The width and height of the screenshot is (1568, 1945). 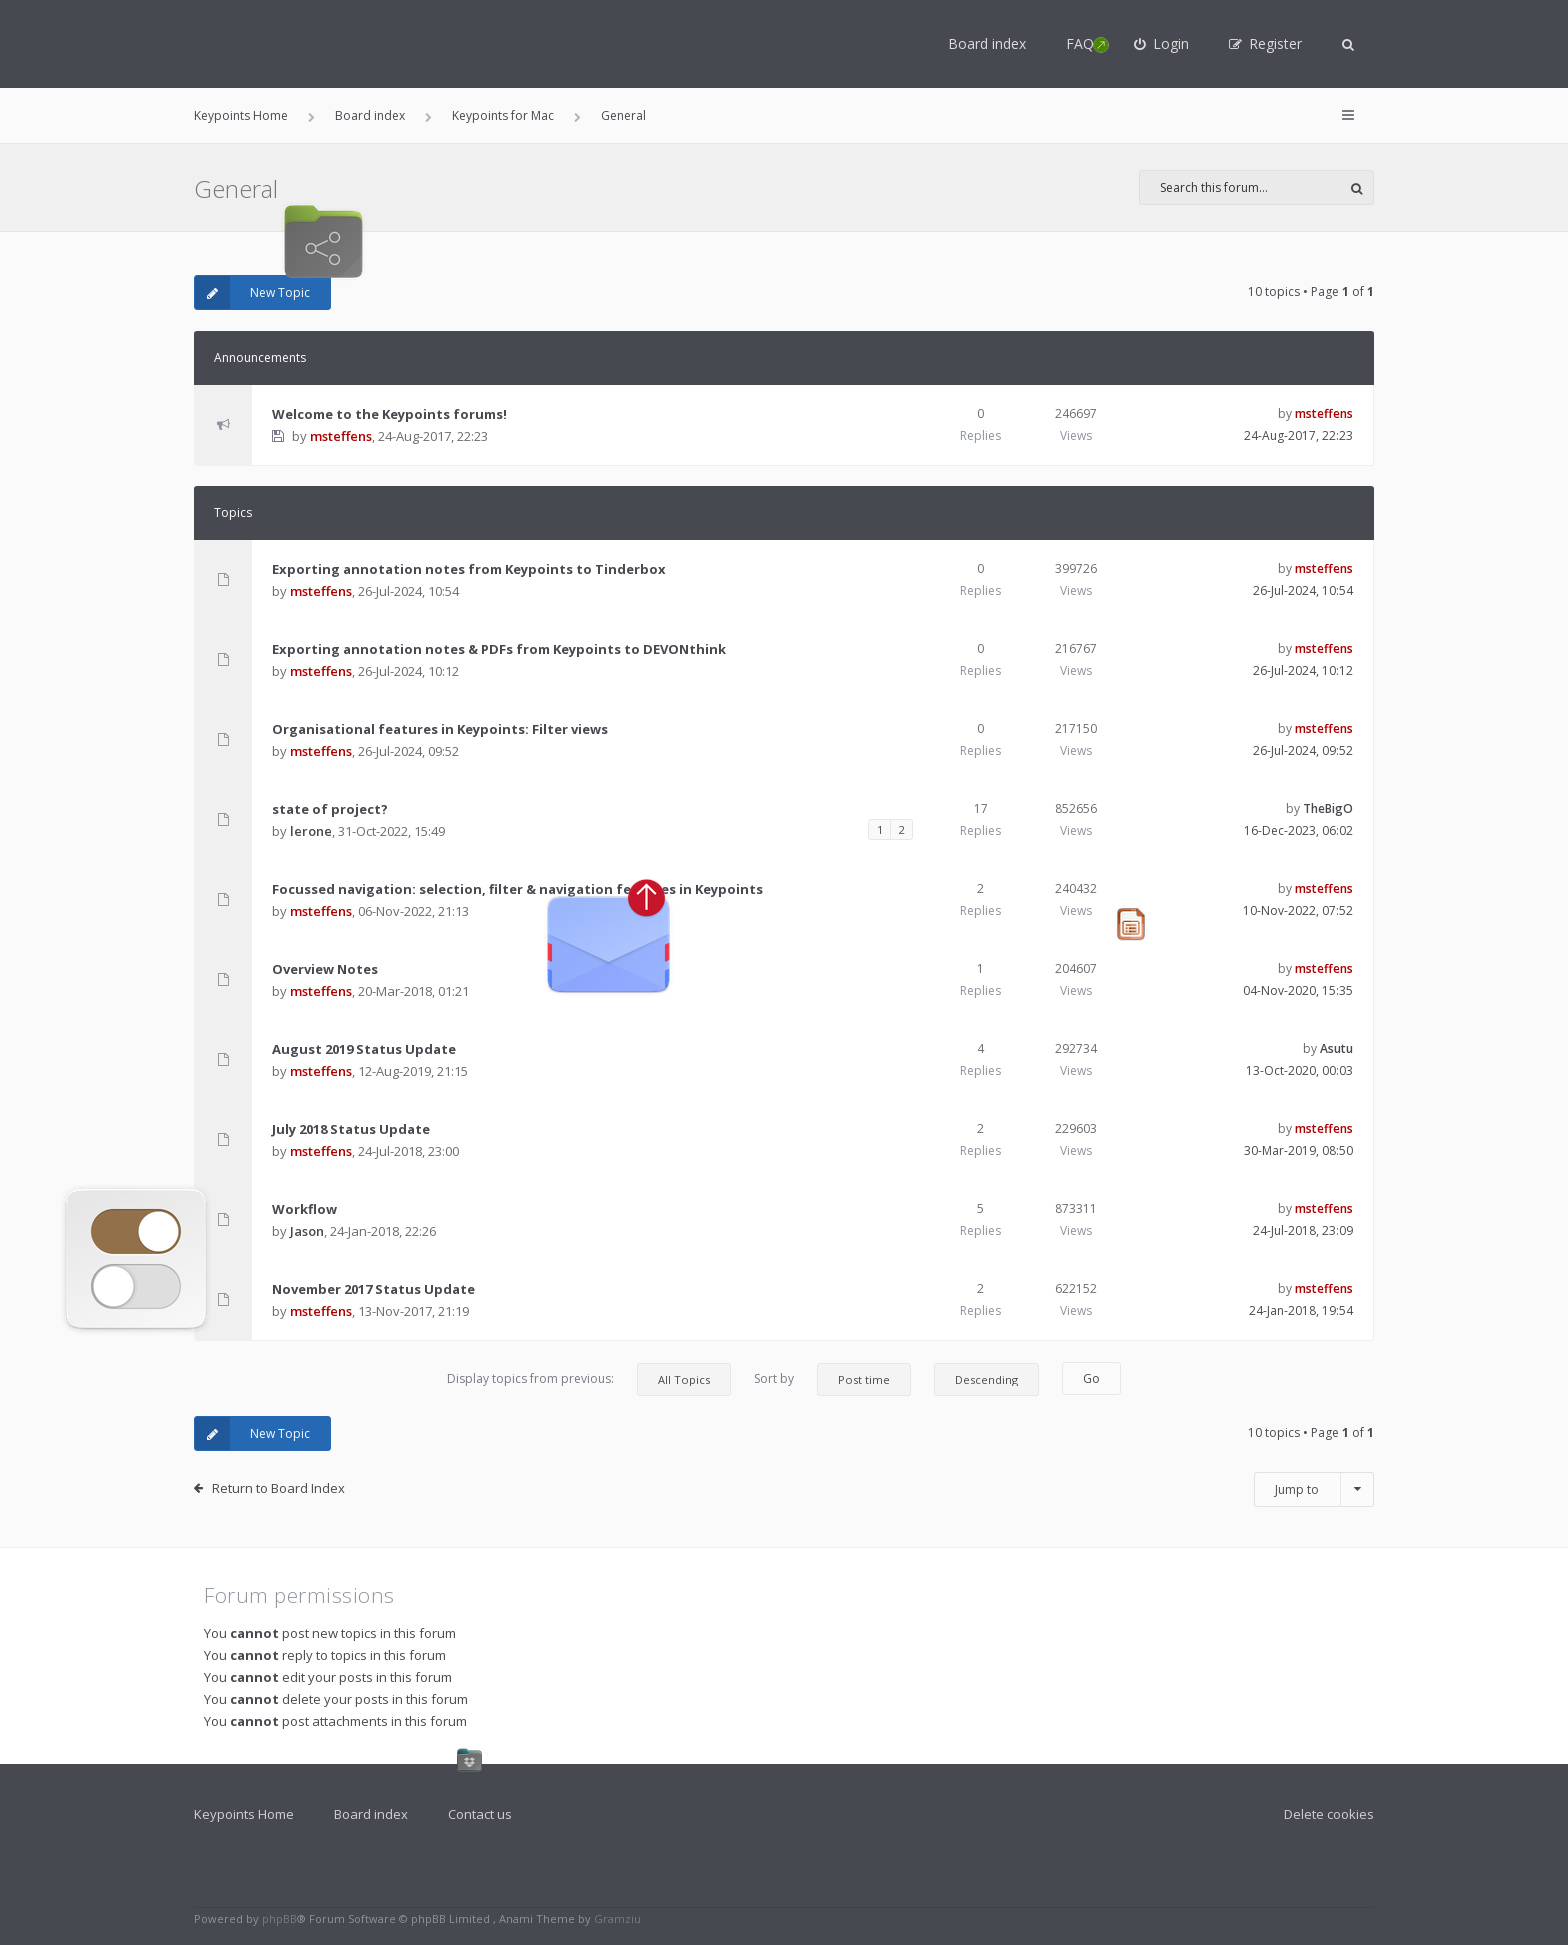 What do you see at coordinates (469, 1759) in the screenshot?
I see `open your dropbox synced folder` at bounding box center [469, 1759].